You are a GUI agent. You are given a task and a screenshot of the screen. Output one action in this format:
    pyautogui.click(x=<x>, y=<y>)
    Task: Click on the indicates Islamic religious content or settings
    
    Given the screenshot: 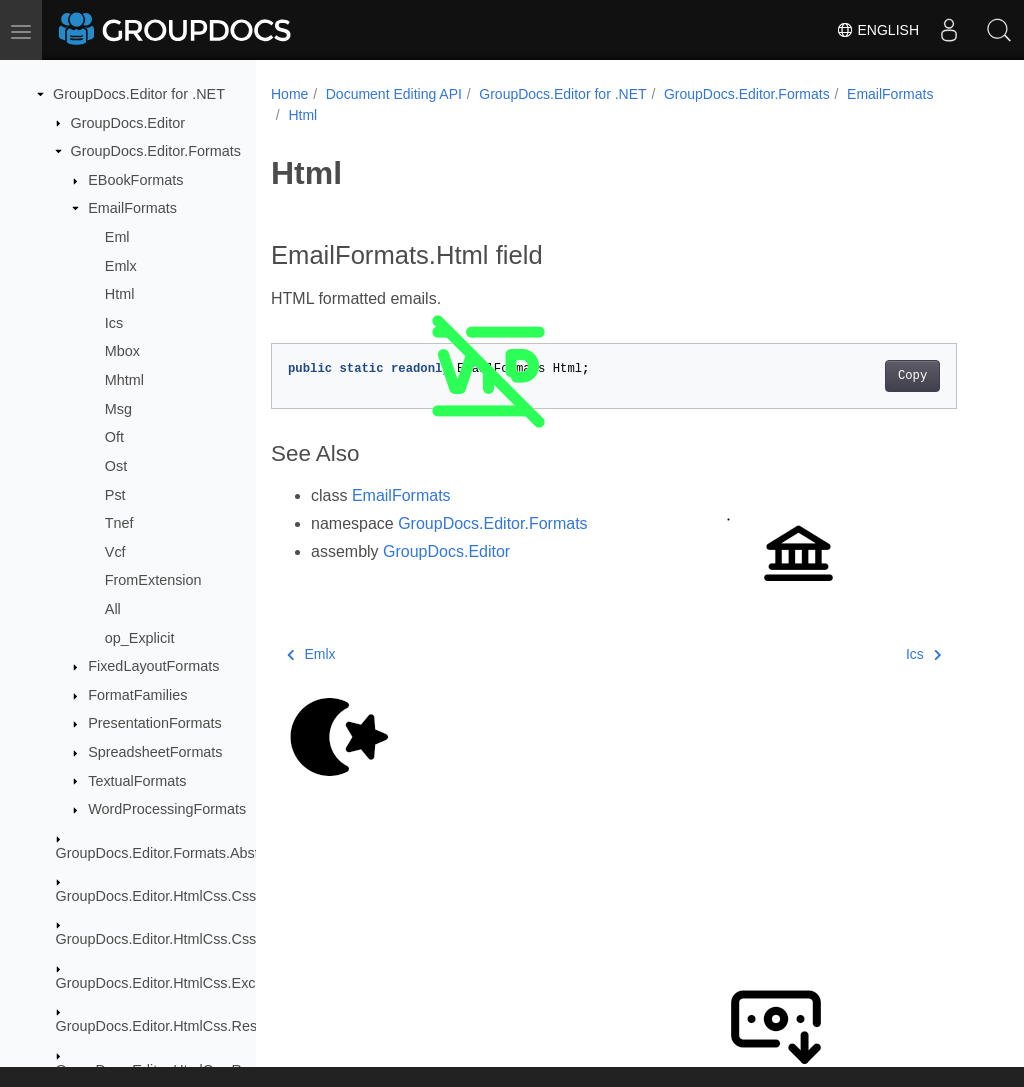 What is the action you would take?
    pyautogui.click(x=336, y=737)
    